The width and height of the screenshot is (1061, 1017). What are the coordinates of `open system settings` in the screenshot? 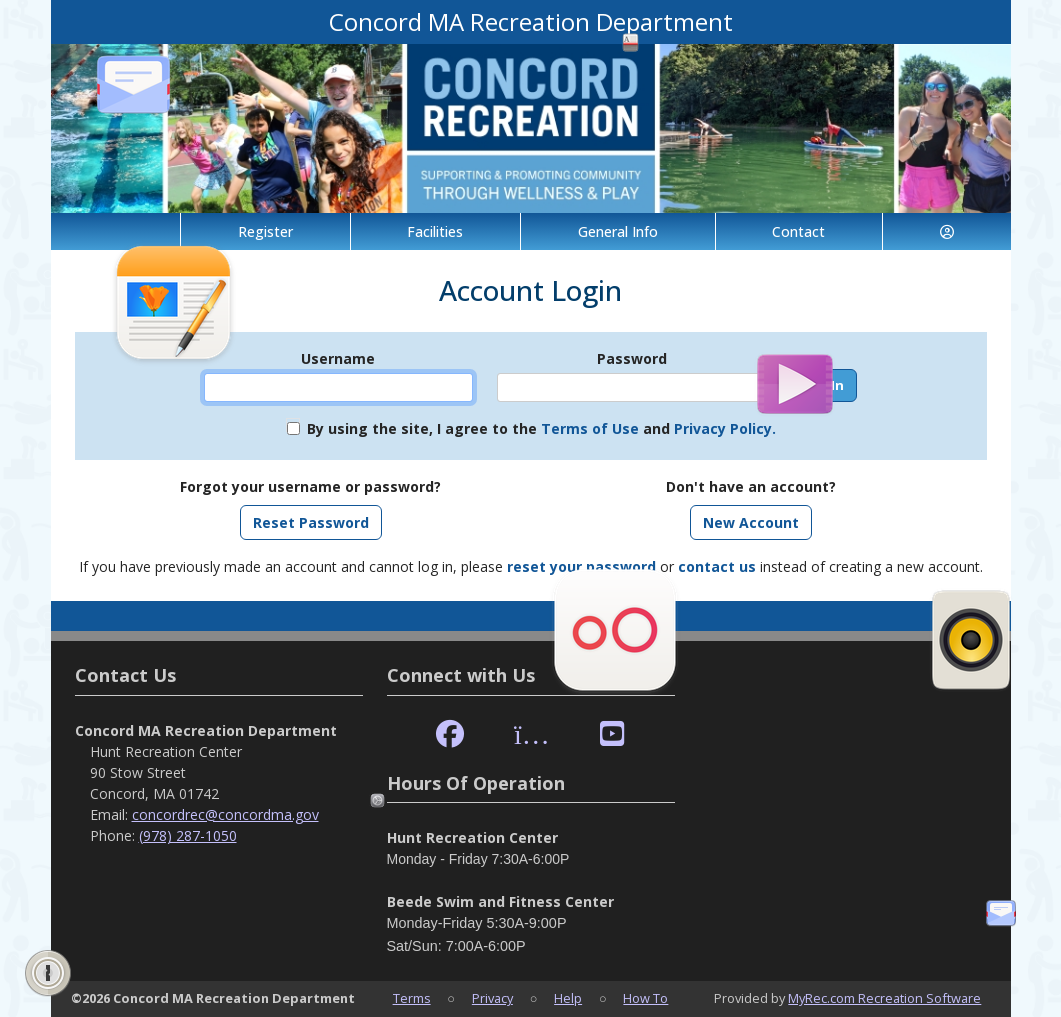 It's located at (377, 800).